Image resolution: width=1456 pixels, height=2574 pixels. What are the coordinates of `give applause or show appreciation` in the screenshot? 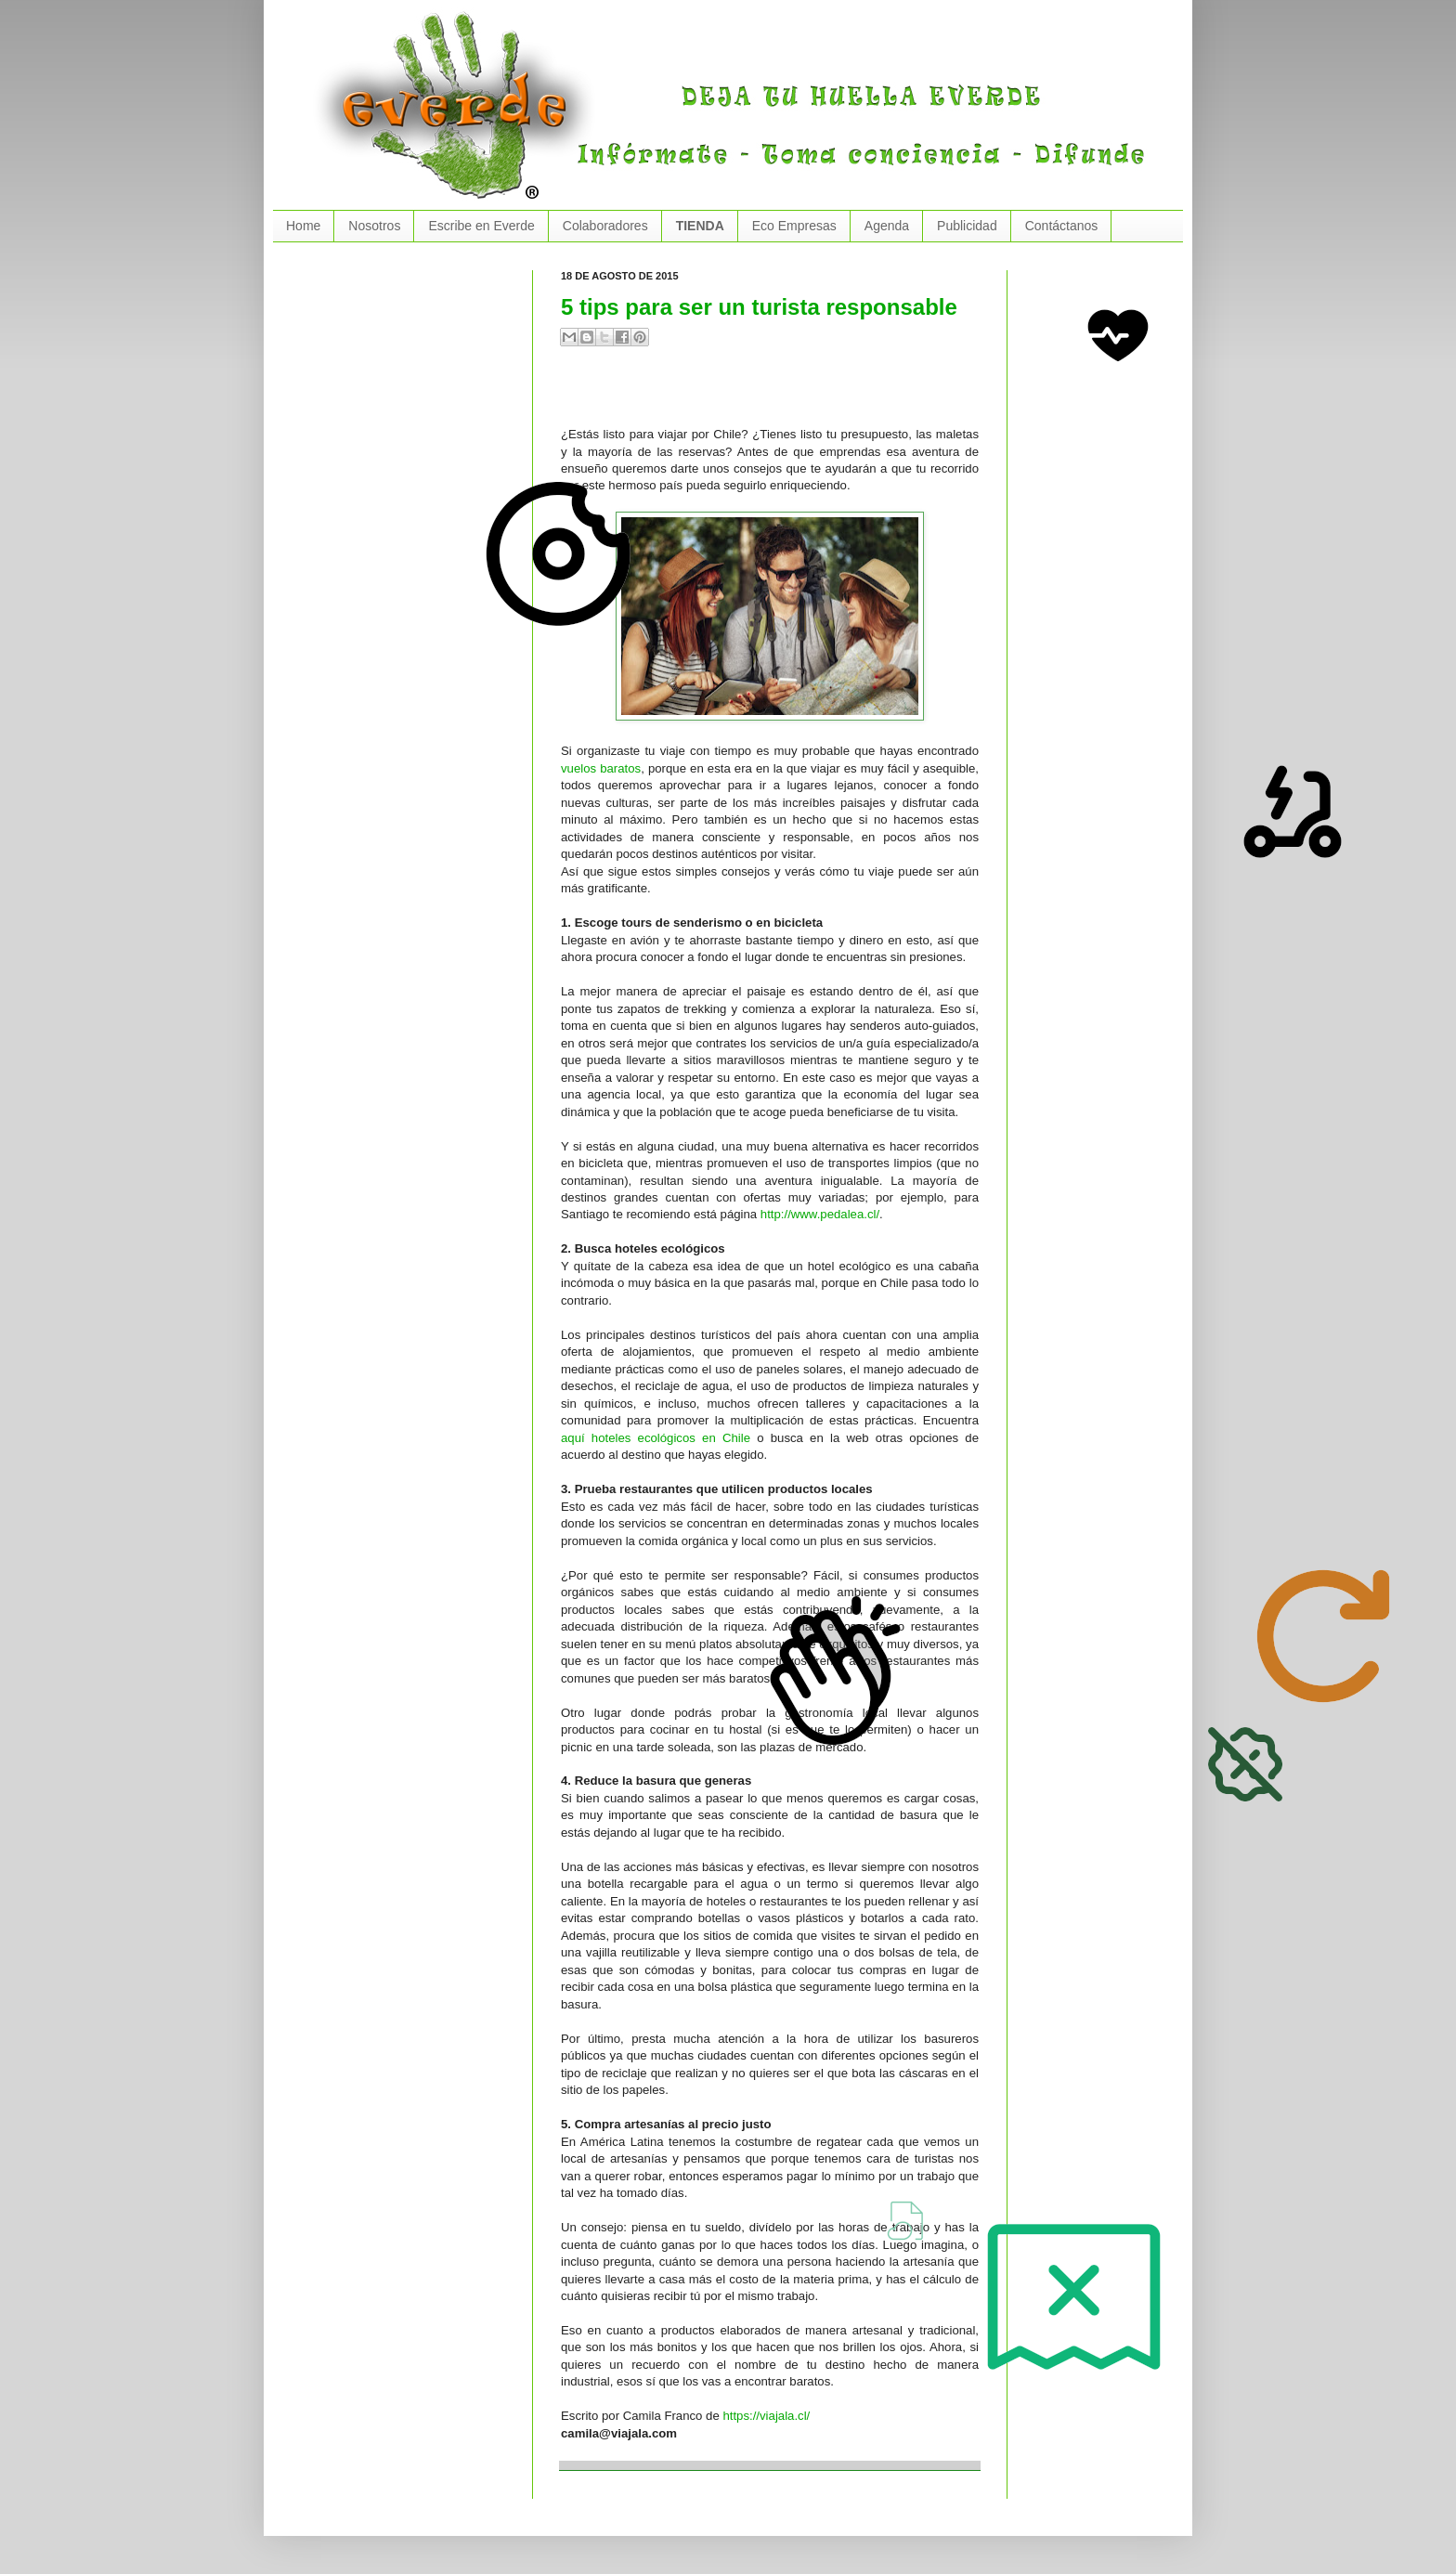 It's located at (833, 1670).